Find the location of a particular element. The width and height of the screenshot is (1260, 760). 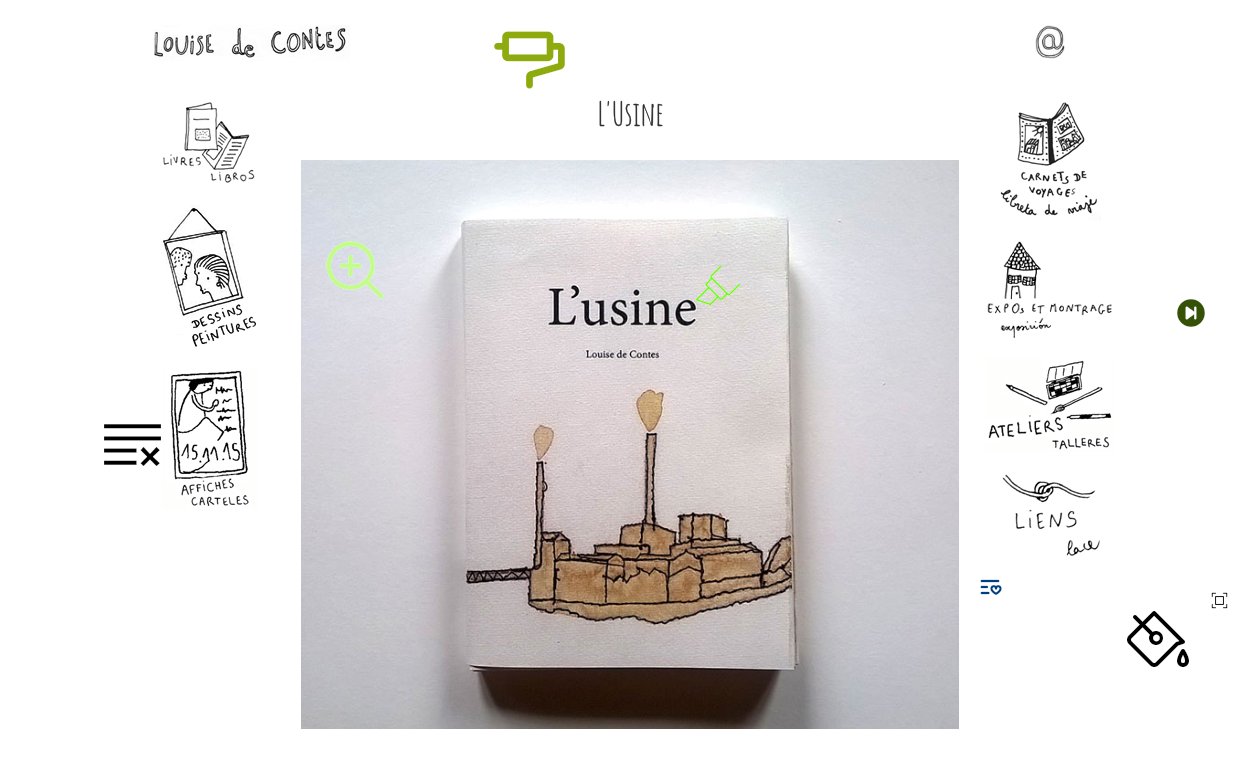

scan a QR code or barcode is located at coordinates (1219, 600).